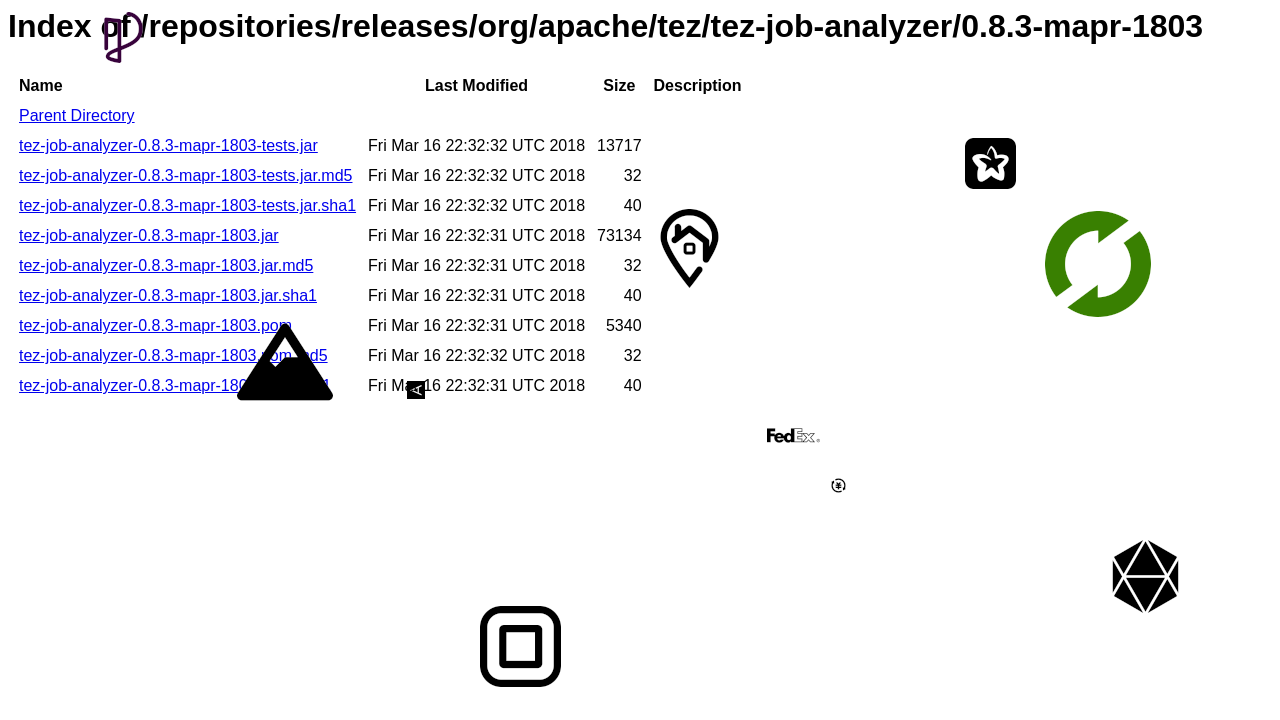 Image resolution: width=1280 pixels, height=720 pixels. What do you see at coordinates (689, 248) in the screenshot?
I see `open the Zingat real estate app` at bounding box center [689, 248].